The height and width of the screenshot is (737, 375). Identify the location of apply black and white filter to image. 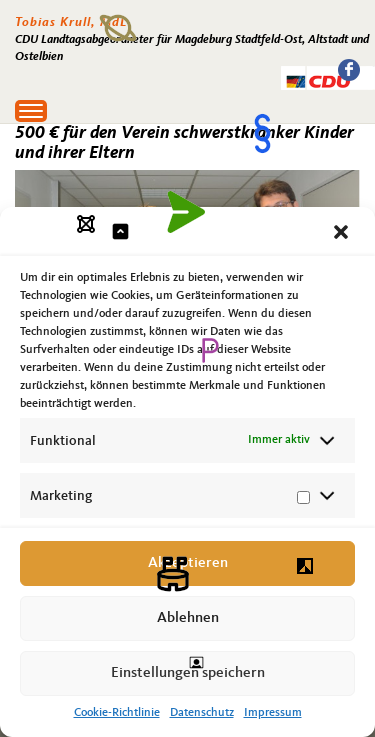
(305, 566).